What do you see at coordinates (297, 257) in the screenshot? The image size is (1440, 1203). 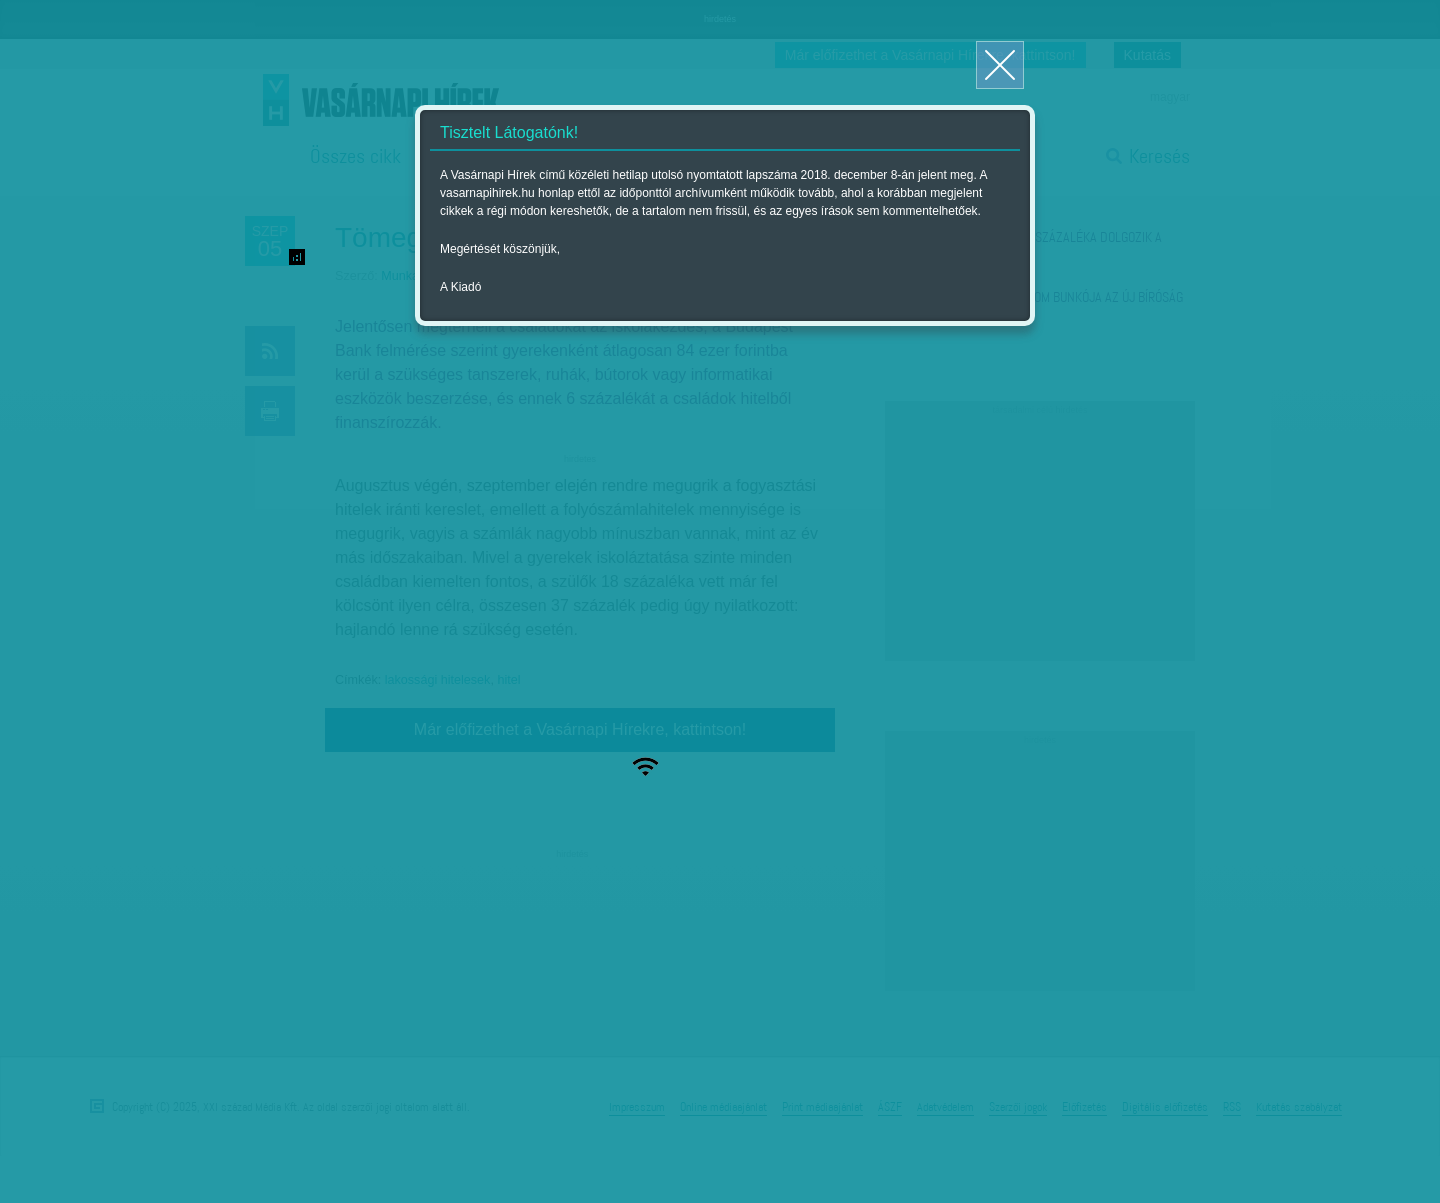 I see `view analytics and statistics` at bounding box center [297, 257].